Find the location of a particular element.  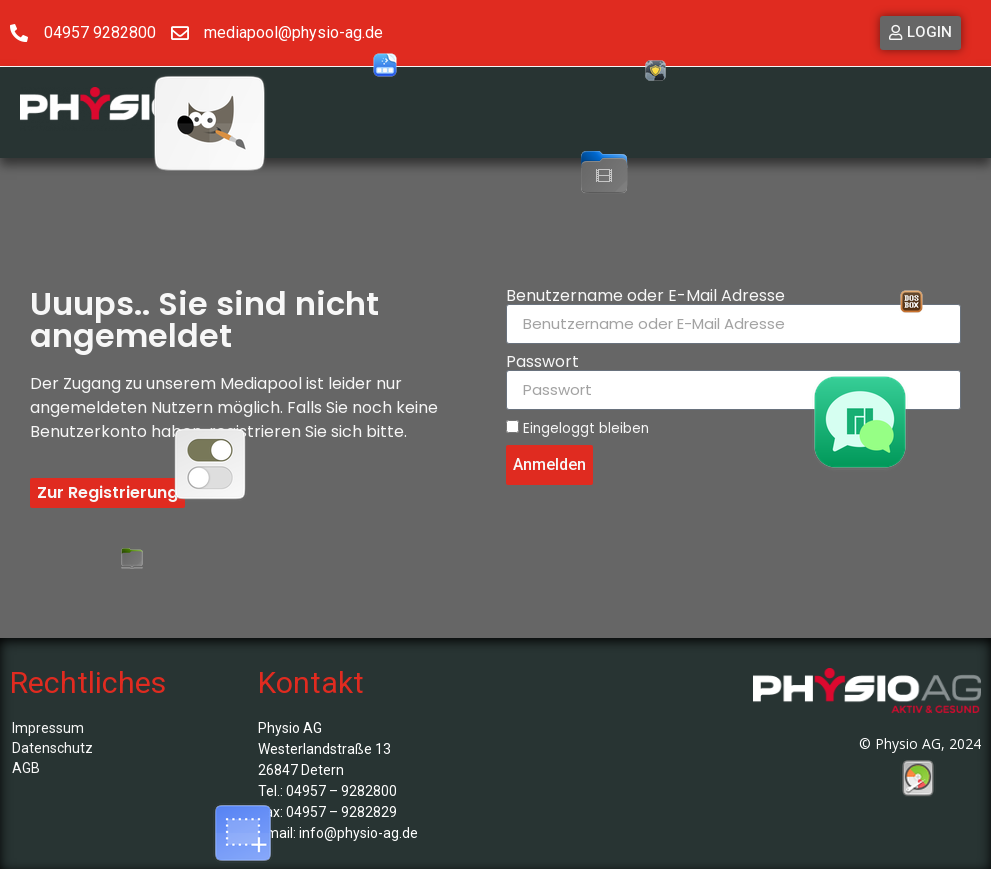

open vpn settings and preferences is located at coordinates (655, 70).